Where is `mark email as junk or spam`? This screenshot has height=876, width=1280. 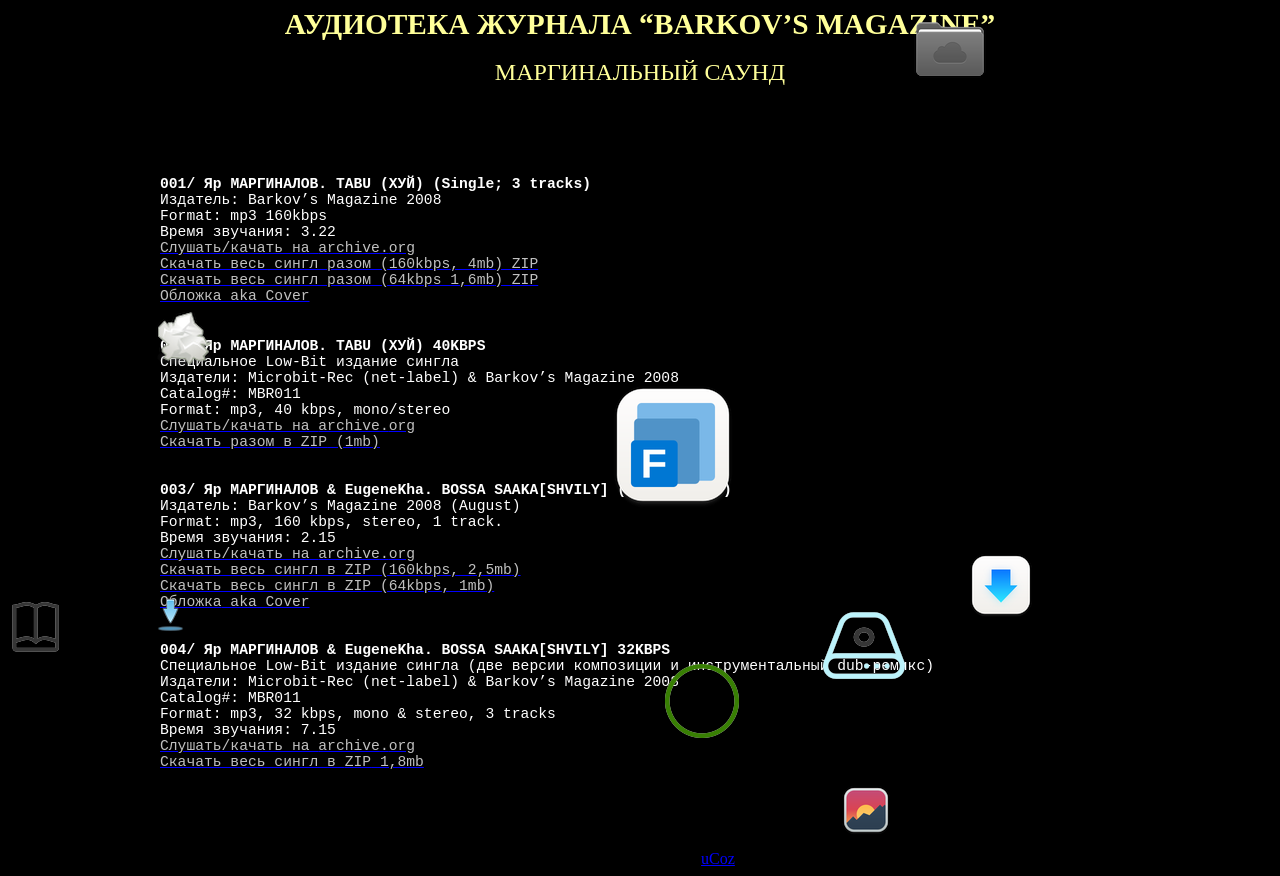
mark email as junk or spam is located at coordinates (184, 339).